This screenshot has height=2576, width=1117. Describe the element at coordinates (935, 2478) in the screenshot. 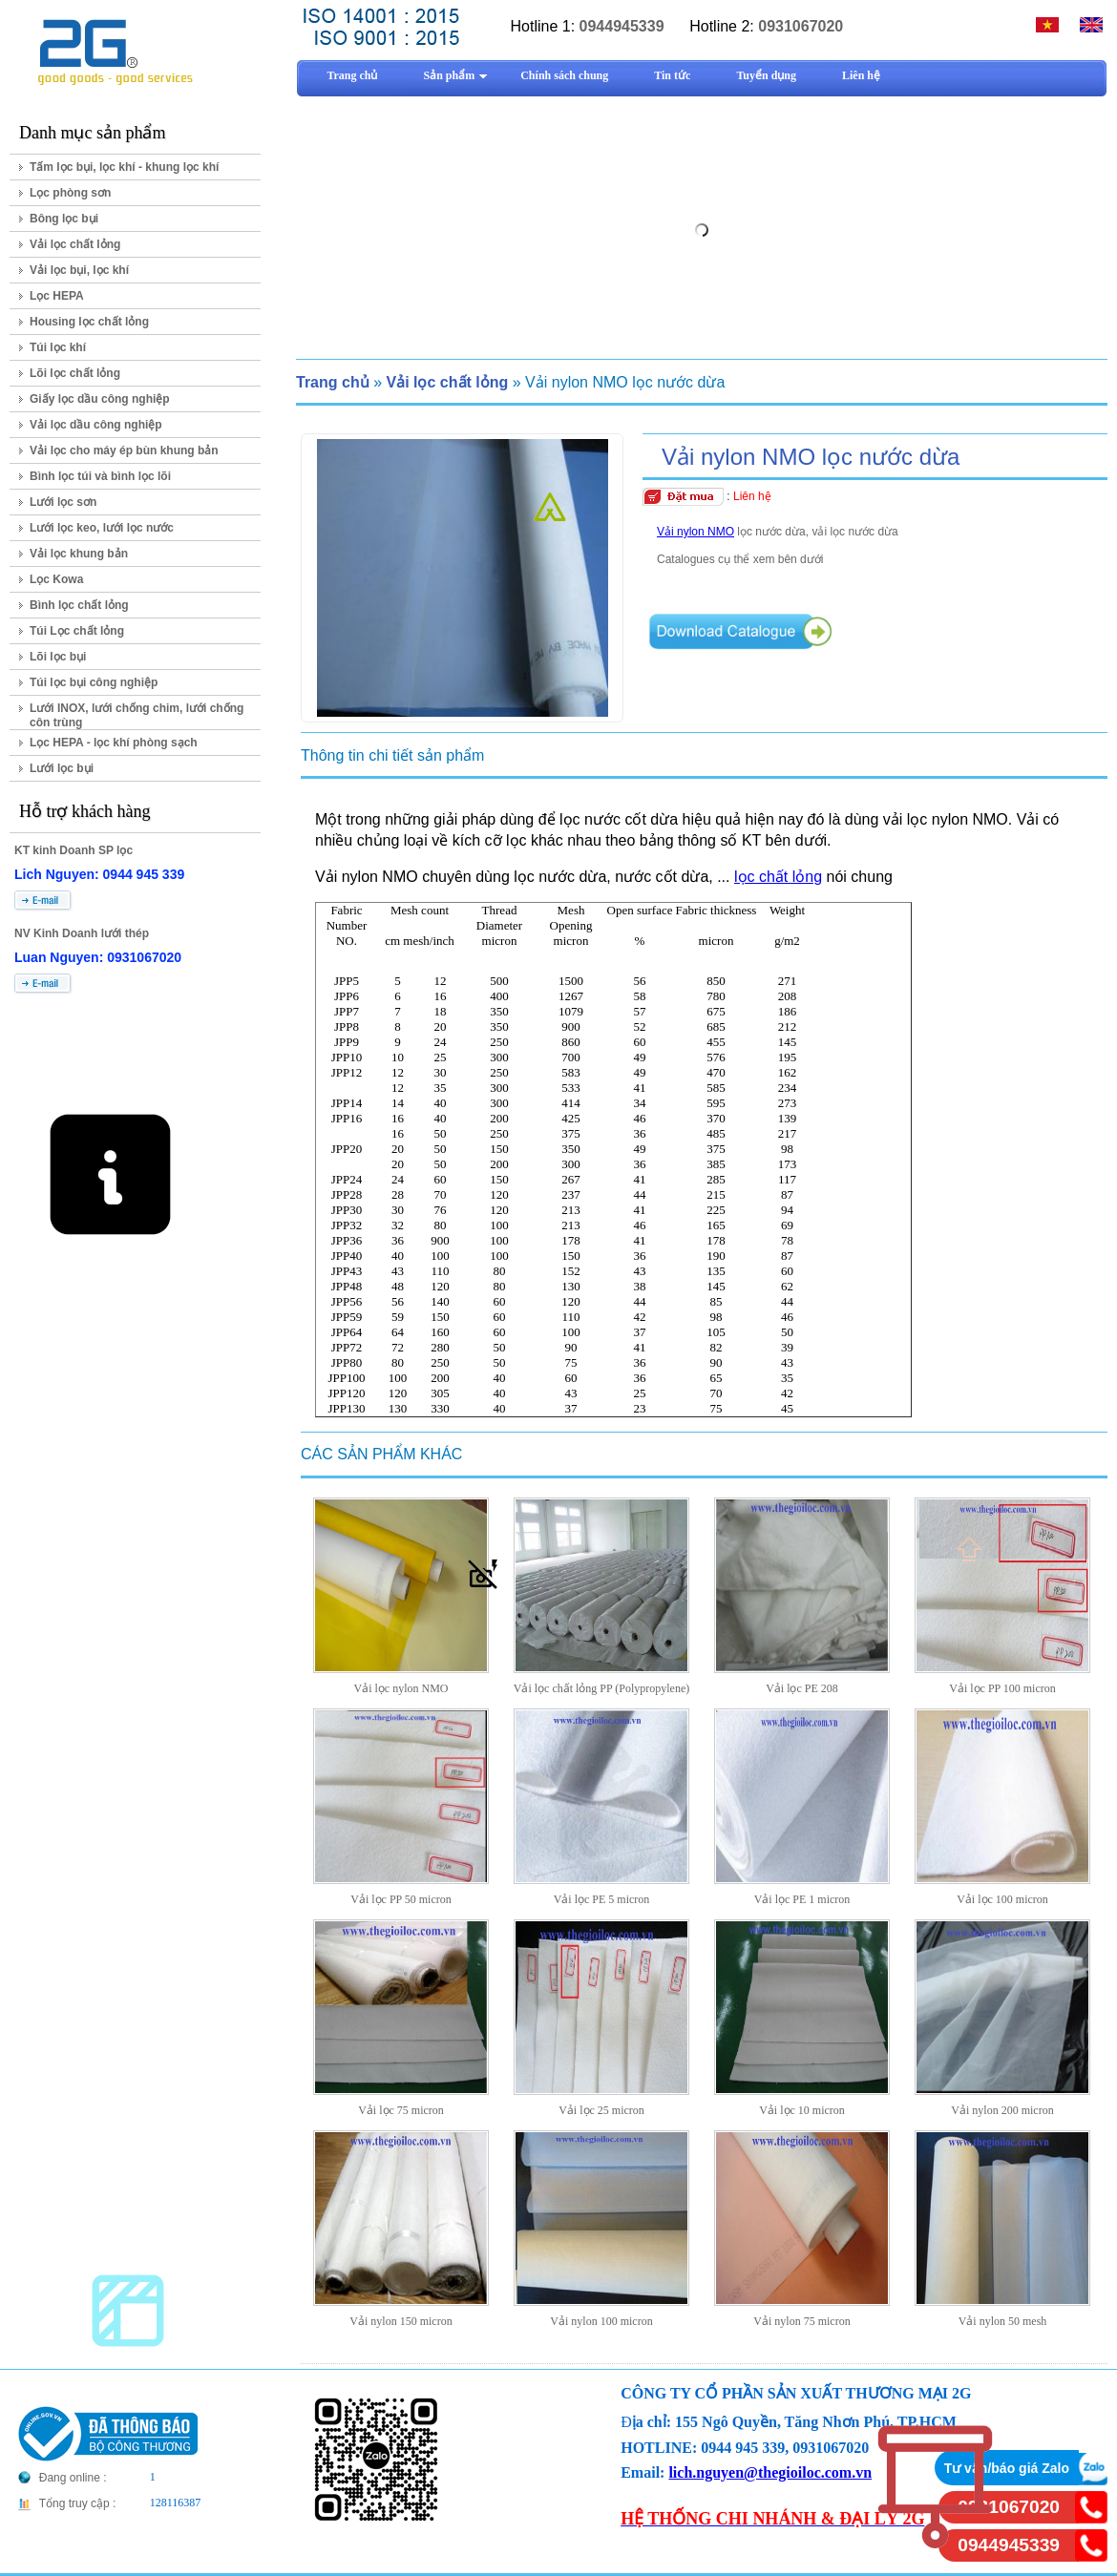

I see `start a presentation` at that location.